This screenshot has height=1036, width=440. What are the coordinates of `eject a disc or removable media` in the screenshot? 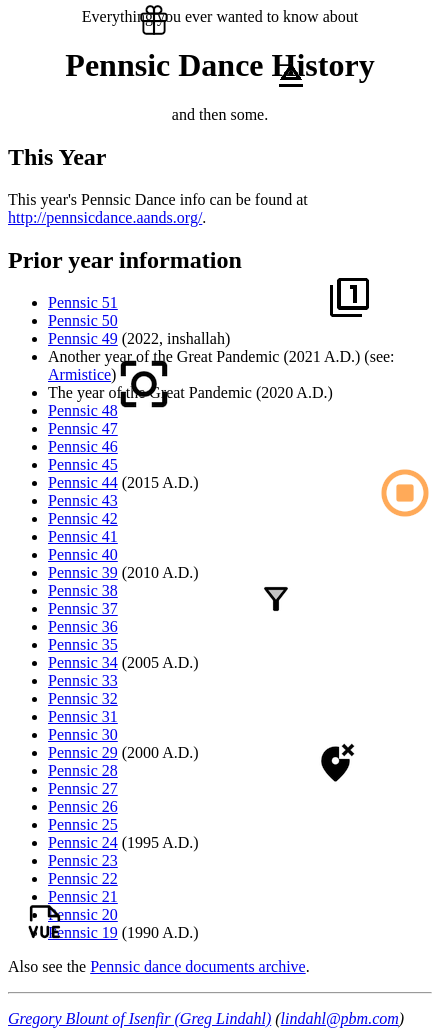 It's located at (291, 75).